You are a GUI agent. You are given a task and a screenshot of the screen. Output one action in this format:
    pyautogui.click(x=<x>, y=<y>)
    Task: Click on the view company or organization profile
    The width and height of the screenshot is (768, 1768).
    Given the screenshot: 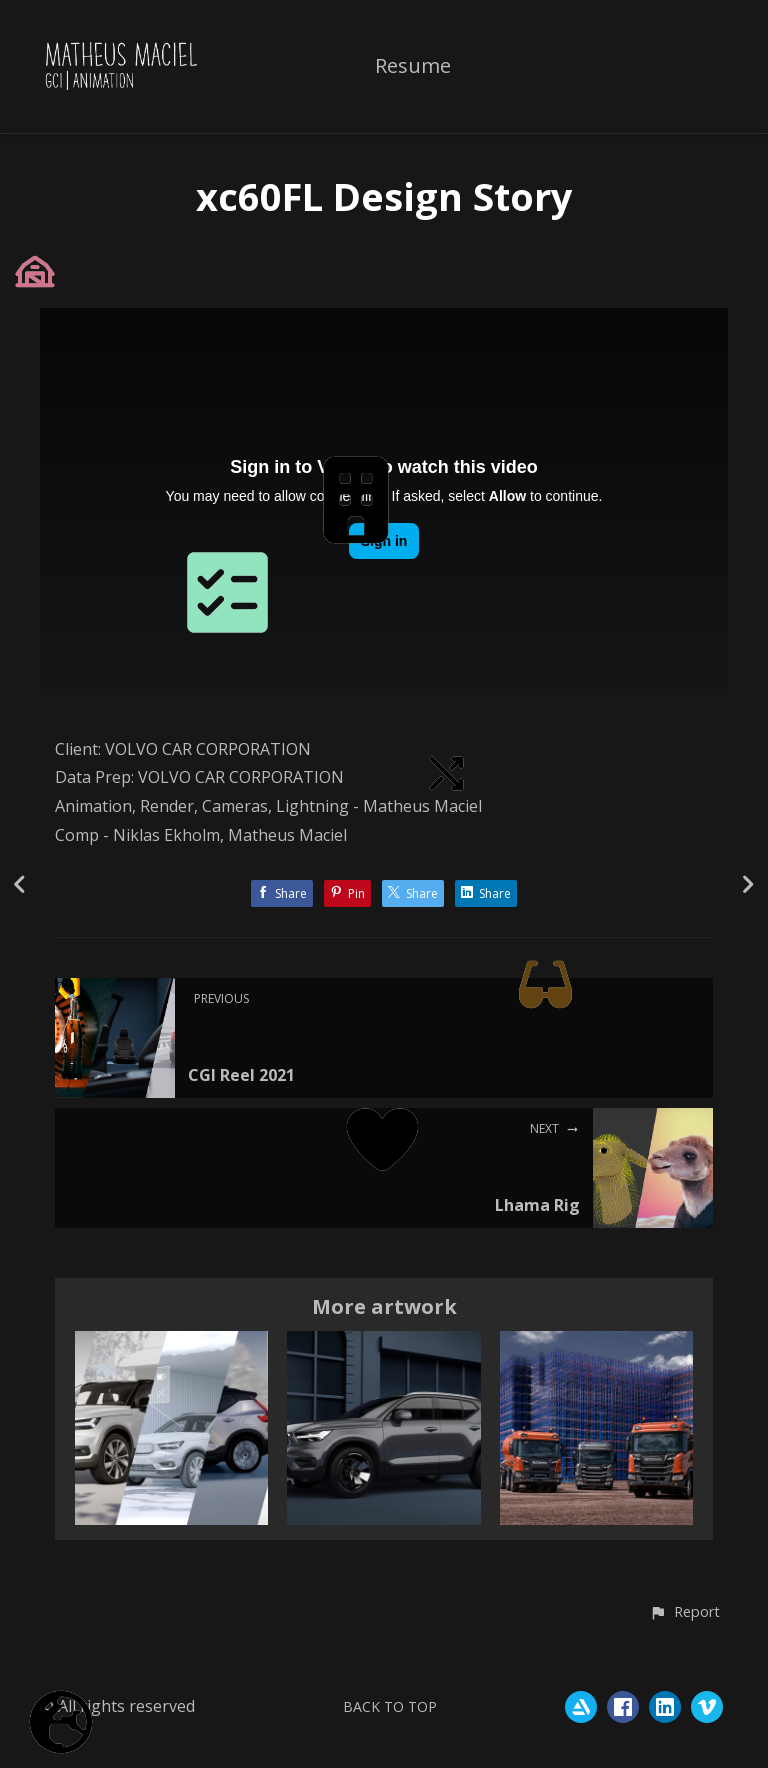 What is the action you would take?
    pyautogui.click(x=356, y=500)
    